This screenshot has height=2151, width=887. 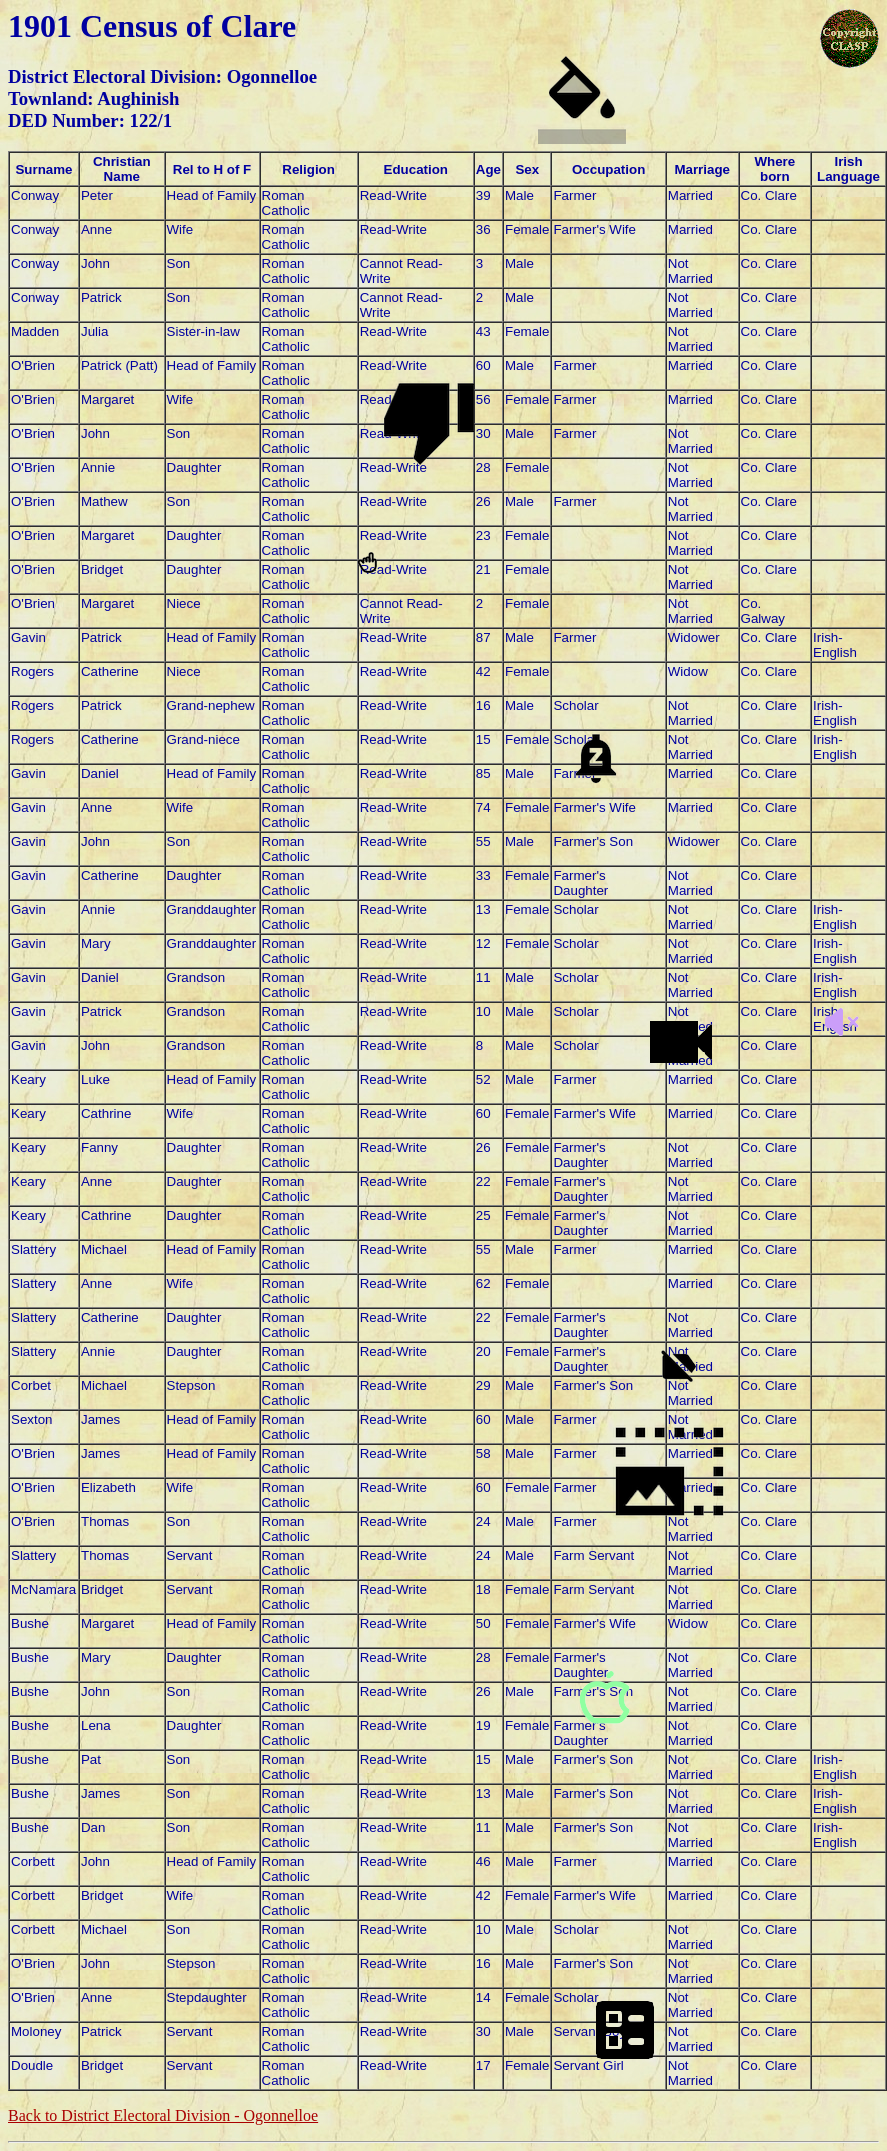 I want to click on dislike or downvote content, so click(x=429, y=420).